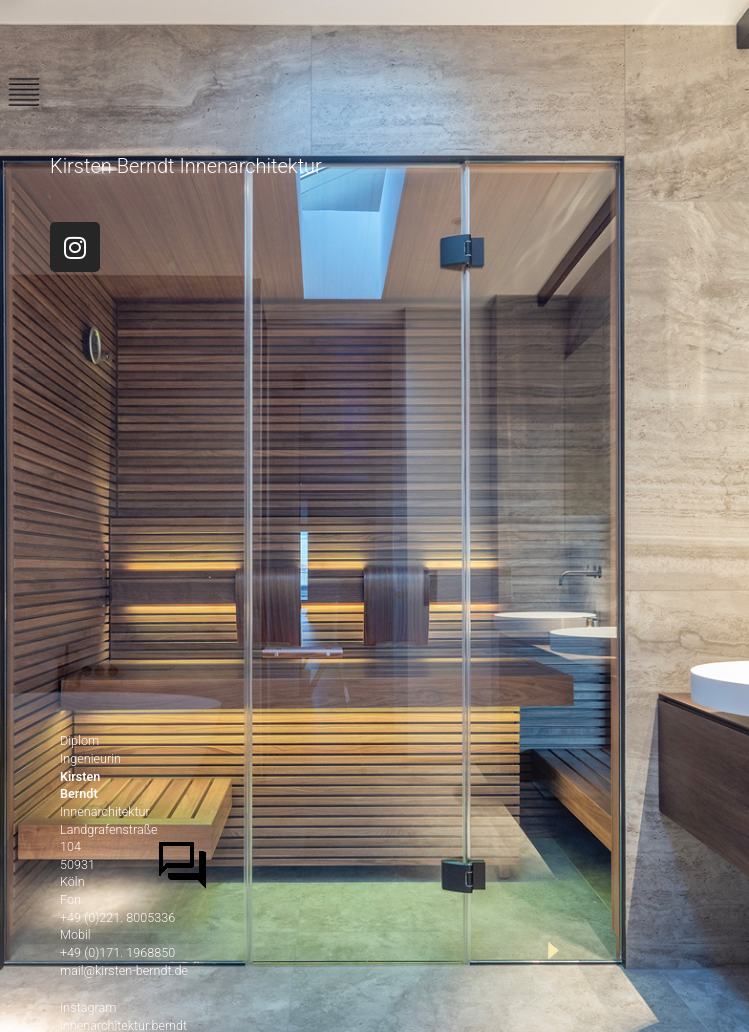  What do you see at coordinates (553, 950) in the screenshot?
I see `play media or start playback` at bounding box center [553, 950].